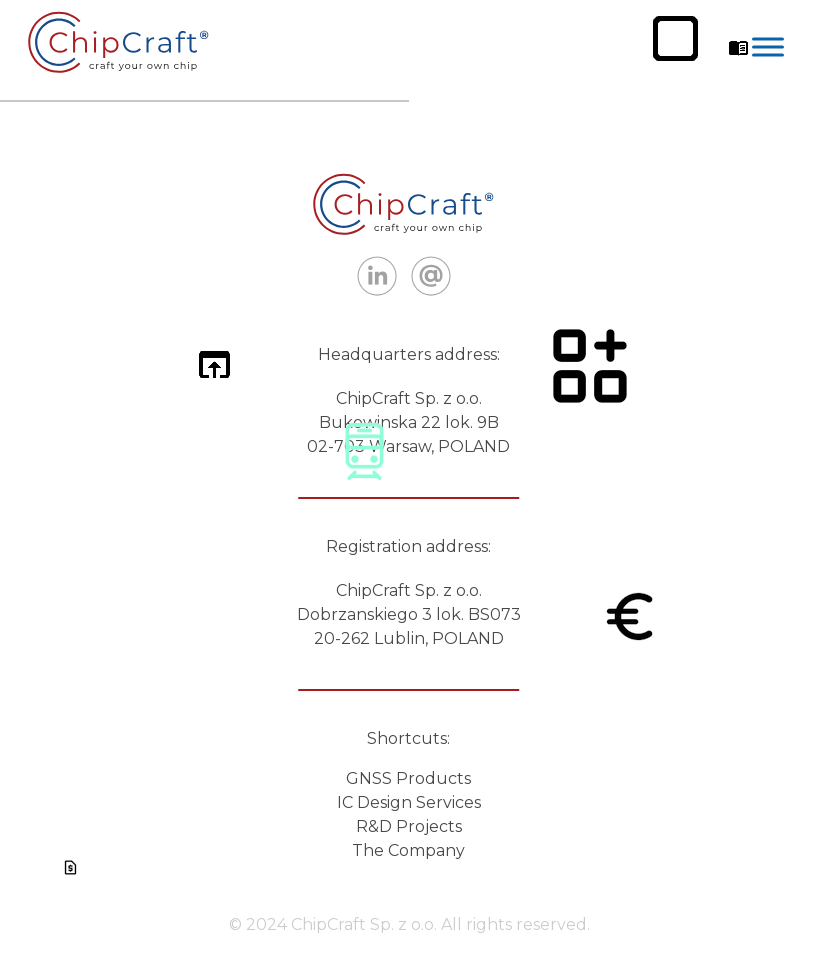 The width and height of the screenshot is (818, 967). What do you see at coordinates (675, 38) in the screenshot?
I see `select or crop a square area` at bounding box center [675, 38].